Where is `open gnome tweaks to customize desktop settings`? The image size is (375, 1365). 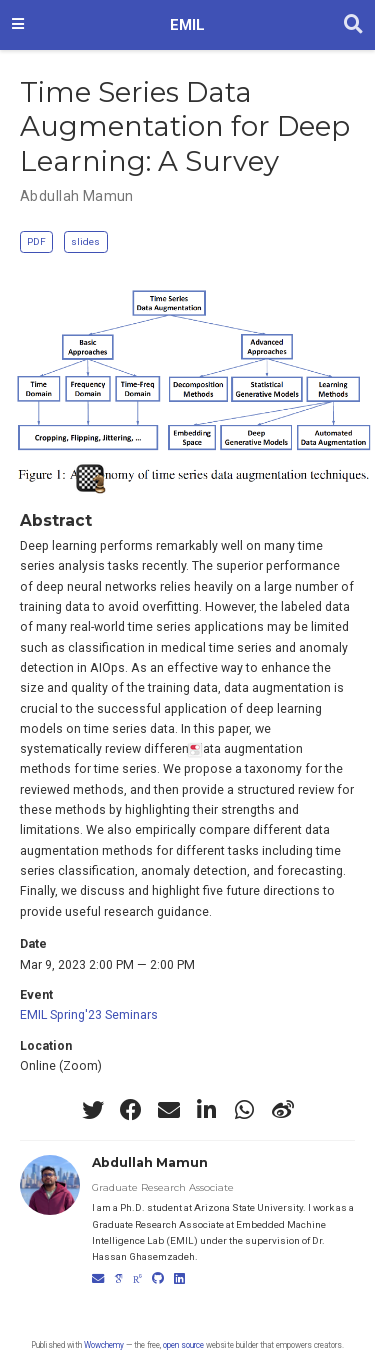
open gnome tweaks to customize desktop settings is located at coordinates (195, 750).